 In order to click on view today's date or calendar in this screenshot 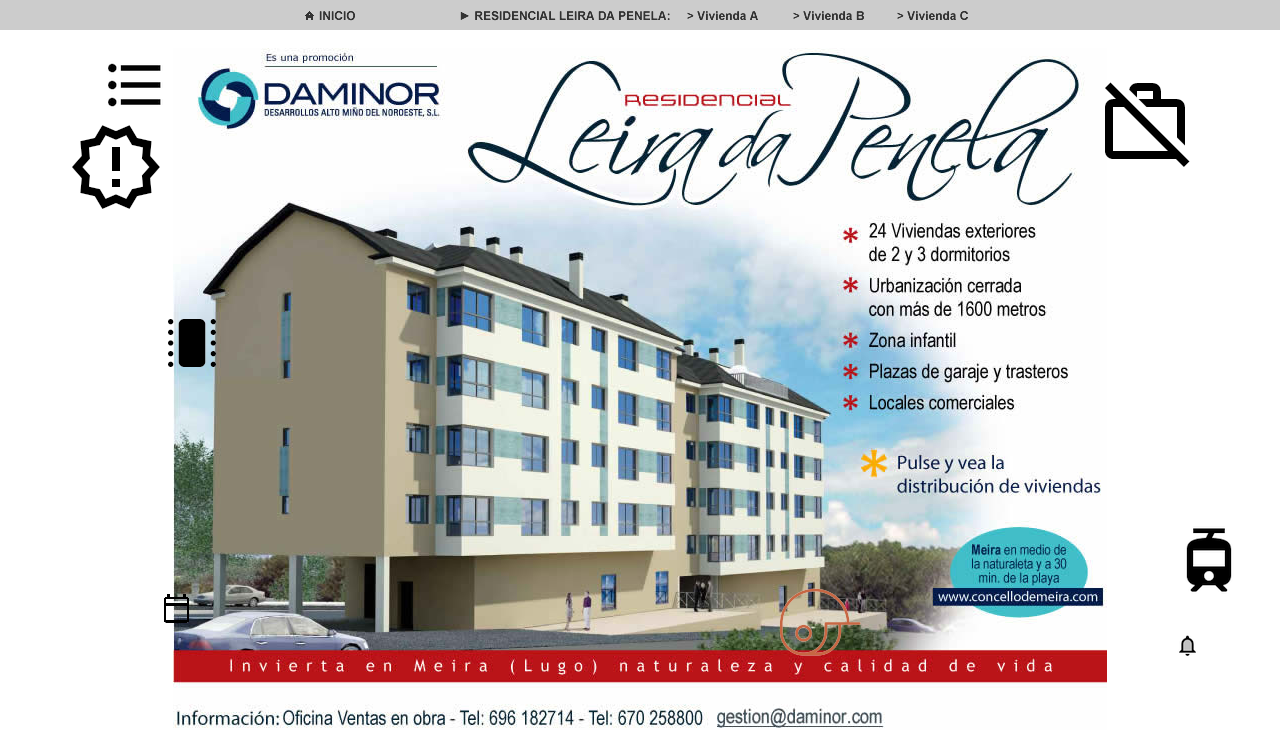, I will do `click(176, 608)`.